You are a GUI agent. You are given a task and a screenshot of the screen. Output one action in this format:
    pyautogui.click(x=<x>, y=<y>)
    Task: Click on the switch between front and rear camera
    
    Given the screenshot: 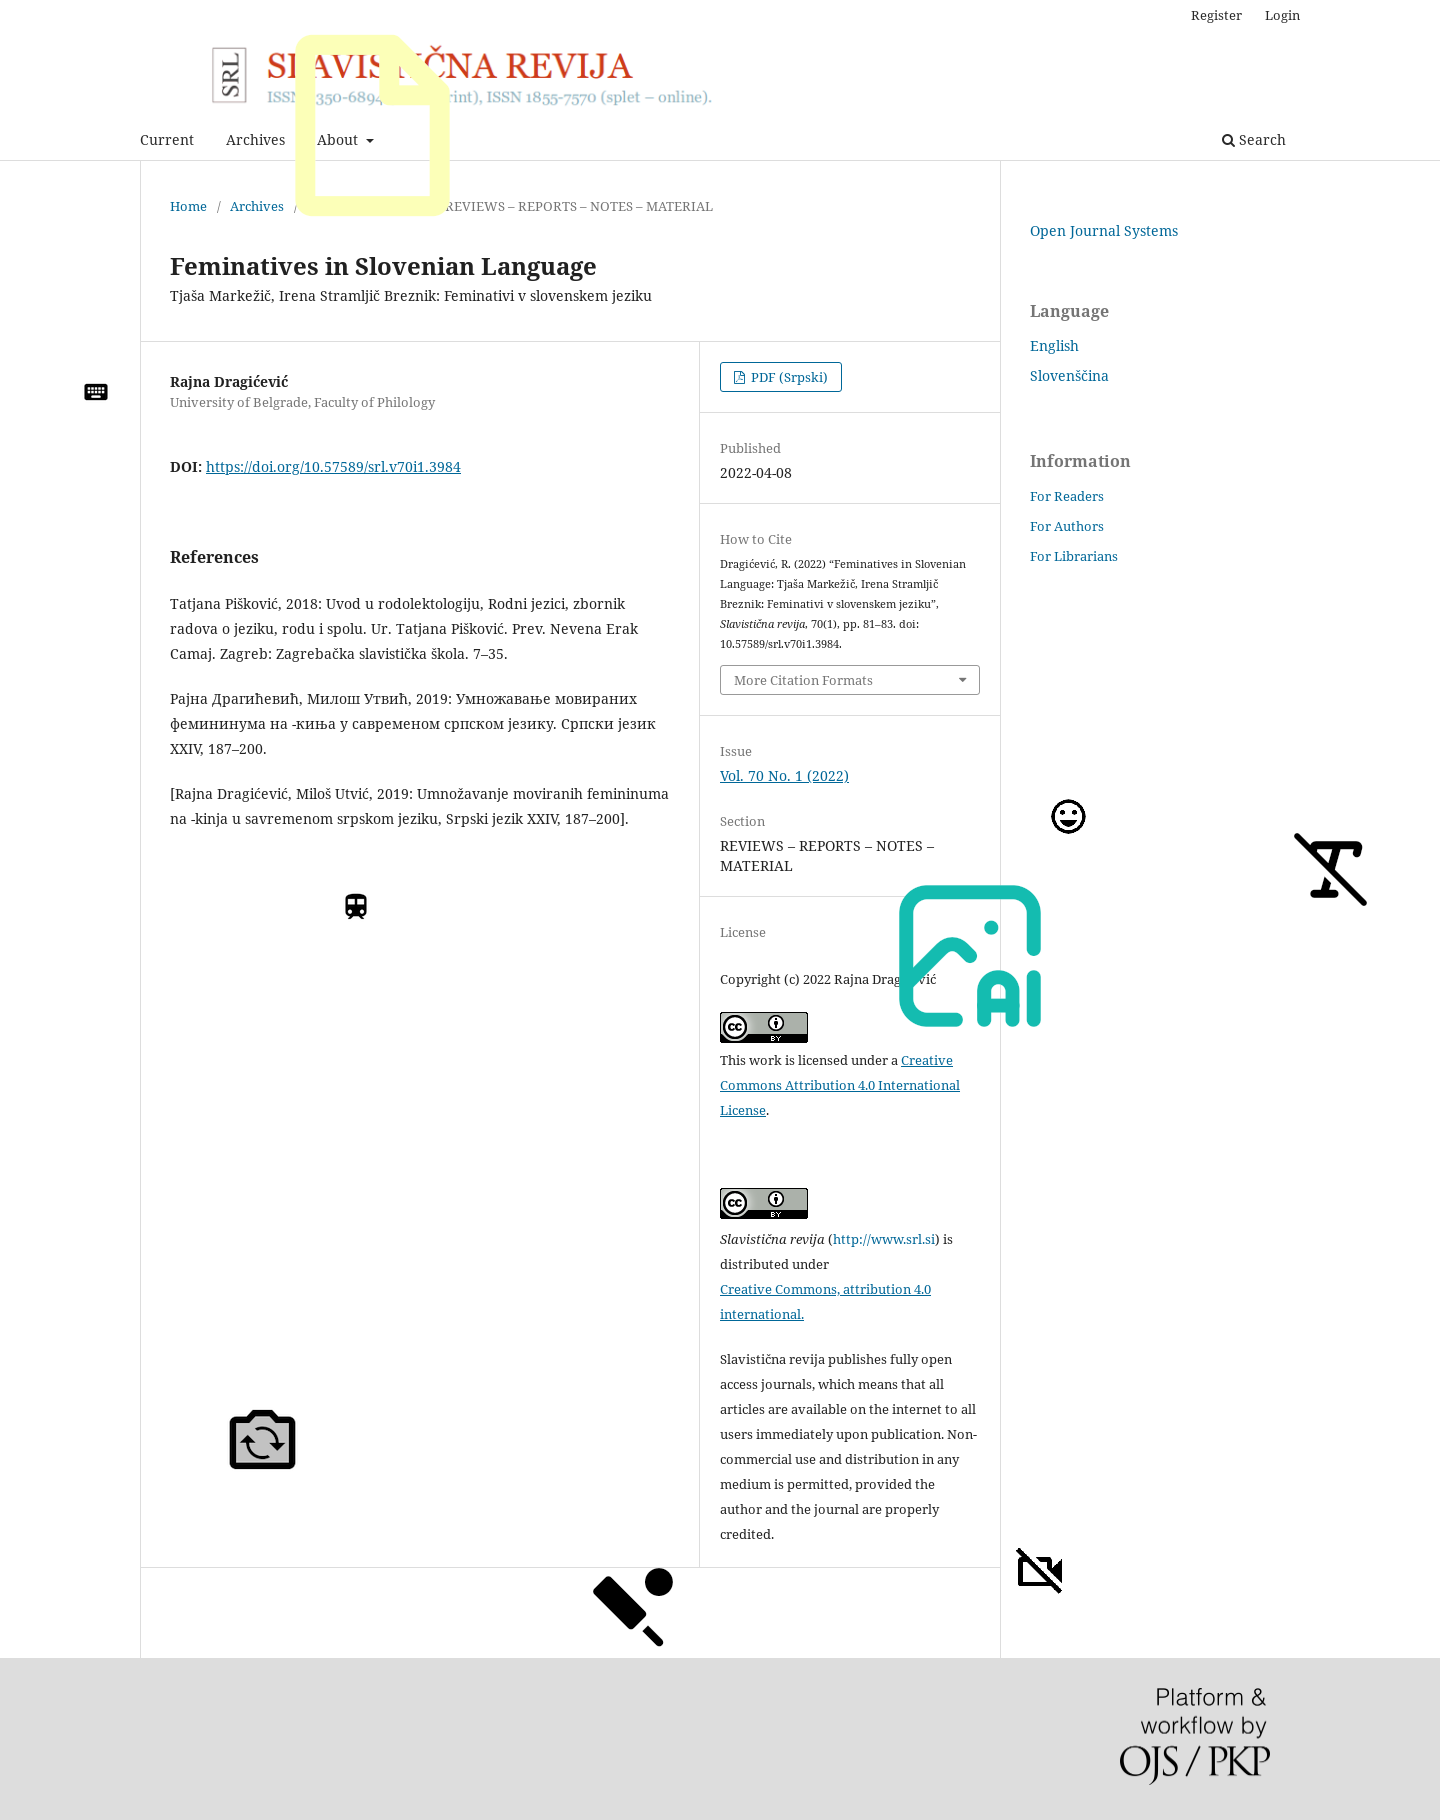 What is the action you would take?
    pyautogui.click(x=262, y=1439)
    